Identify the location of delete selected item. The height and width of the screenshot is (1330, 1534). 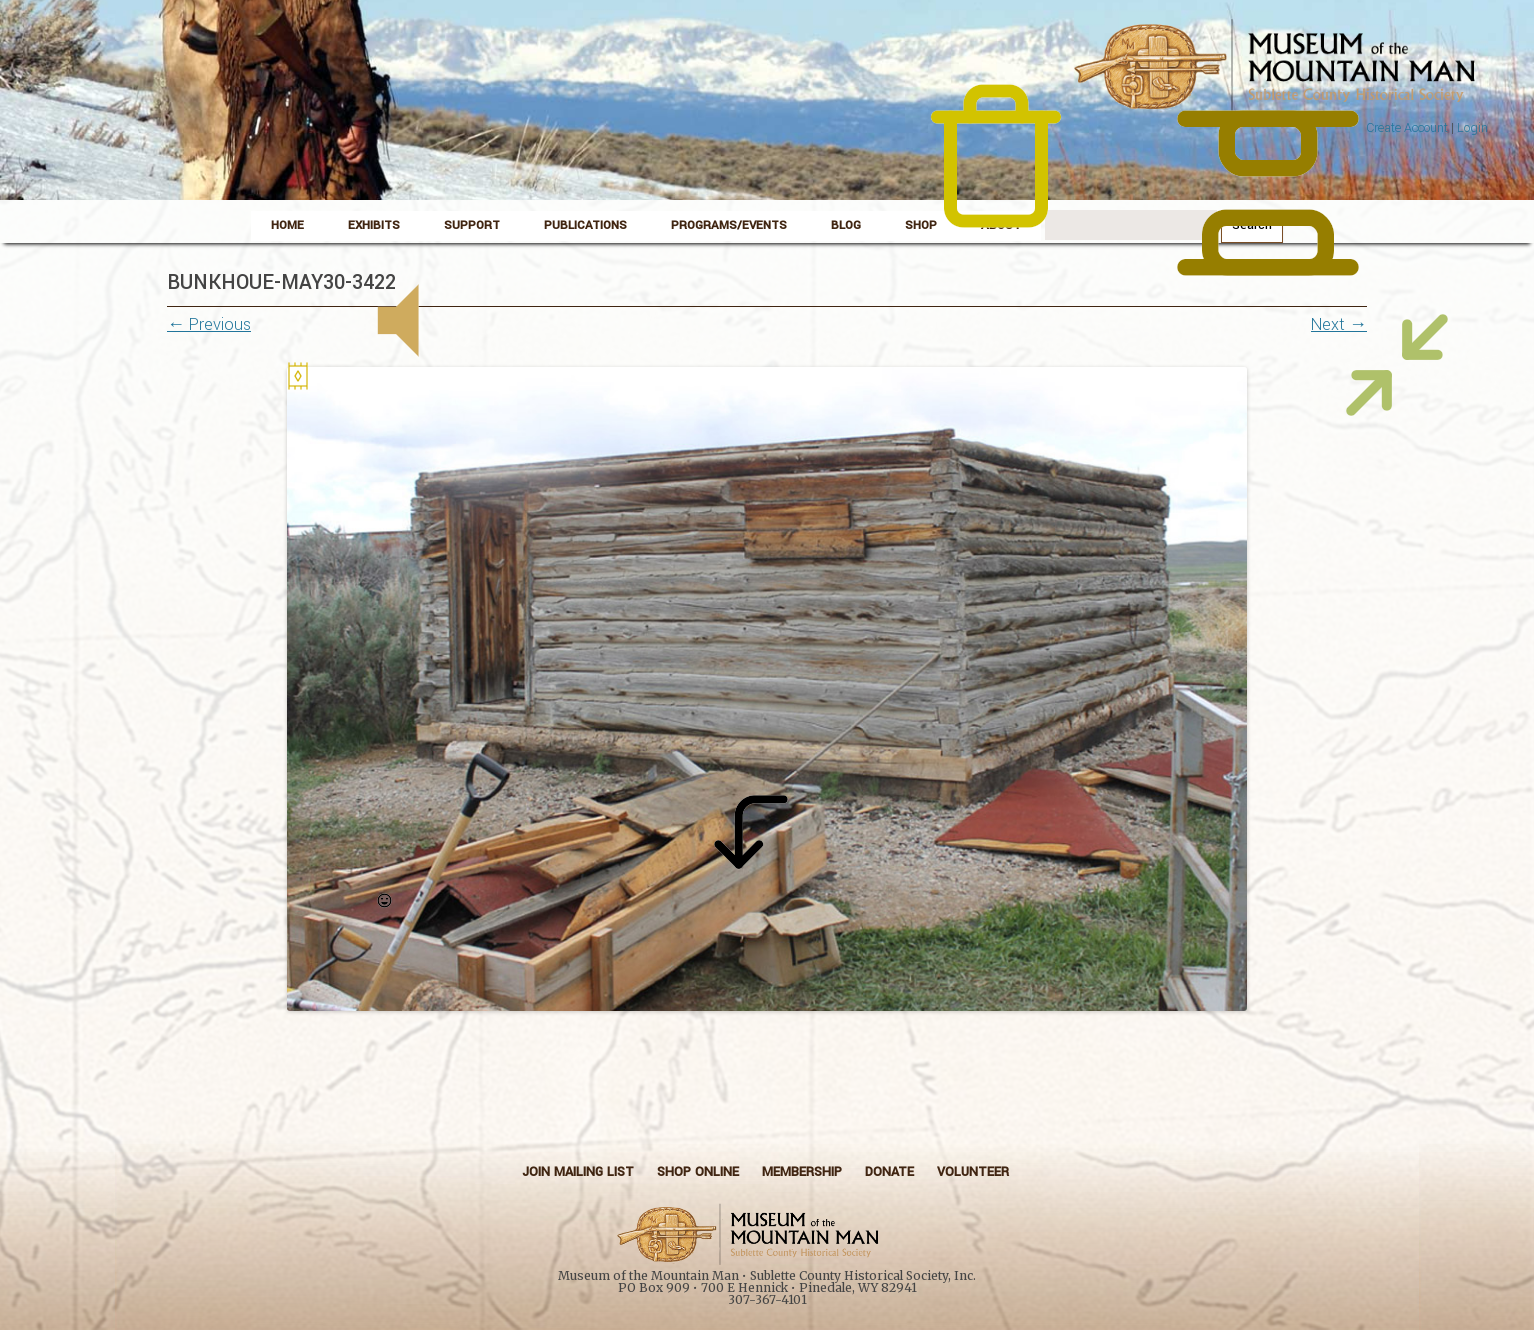
(996, 156).